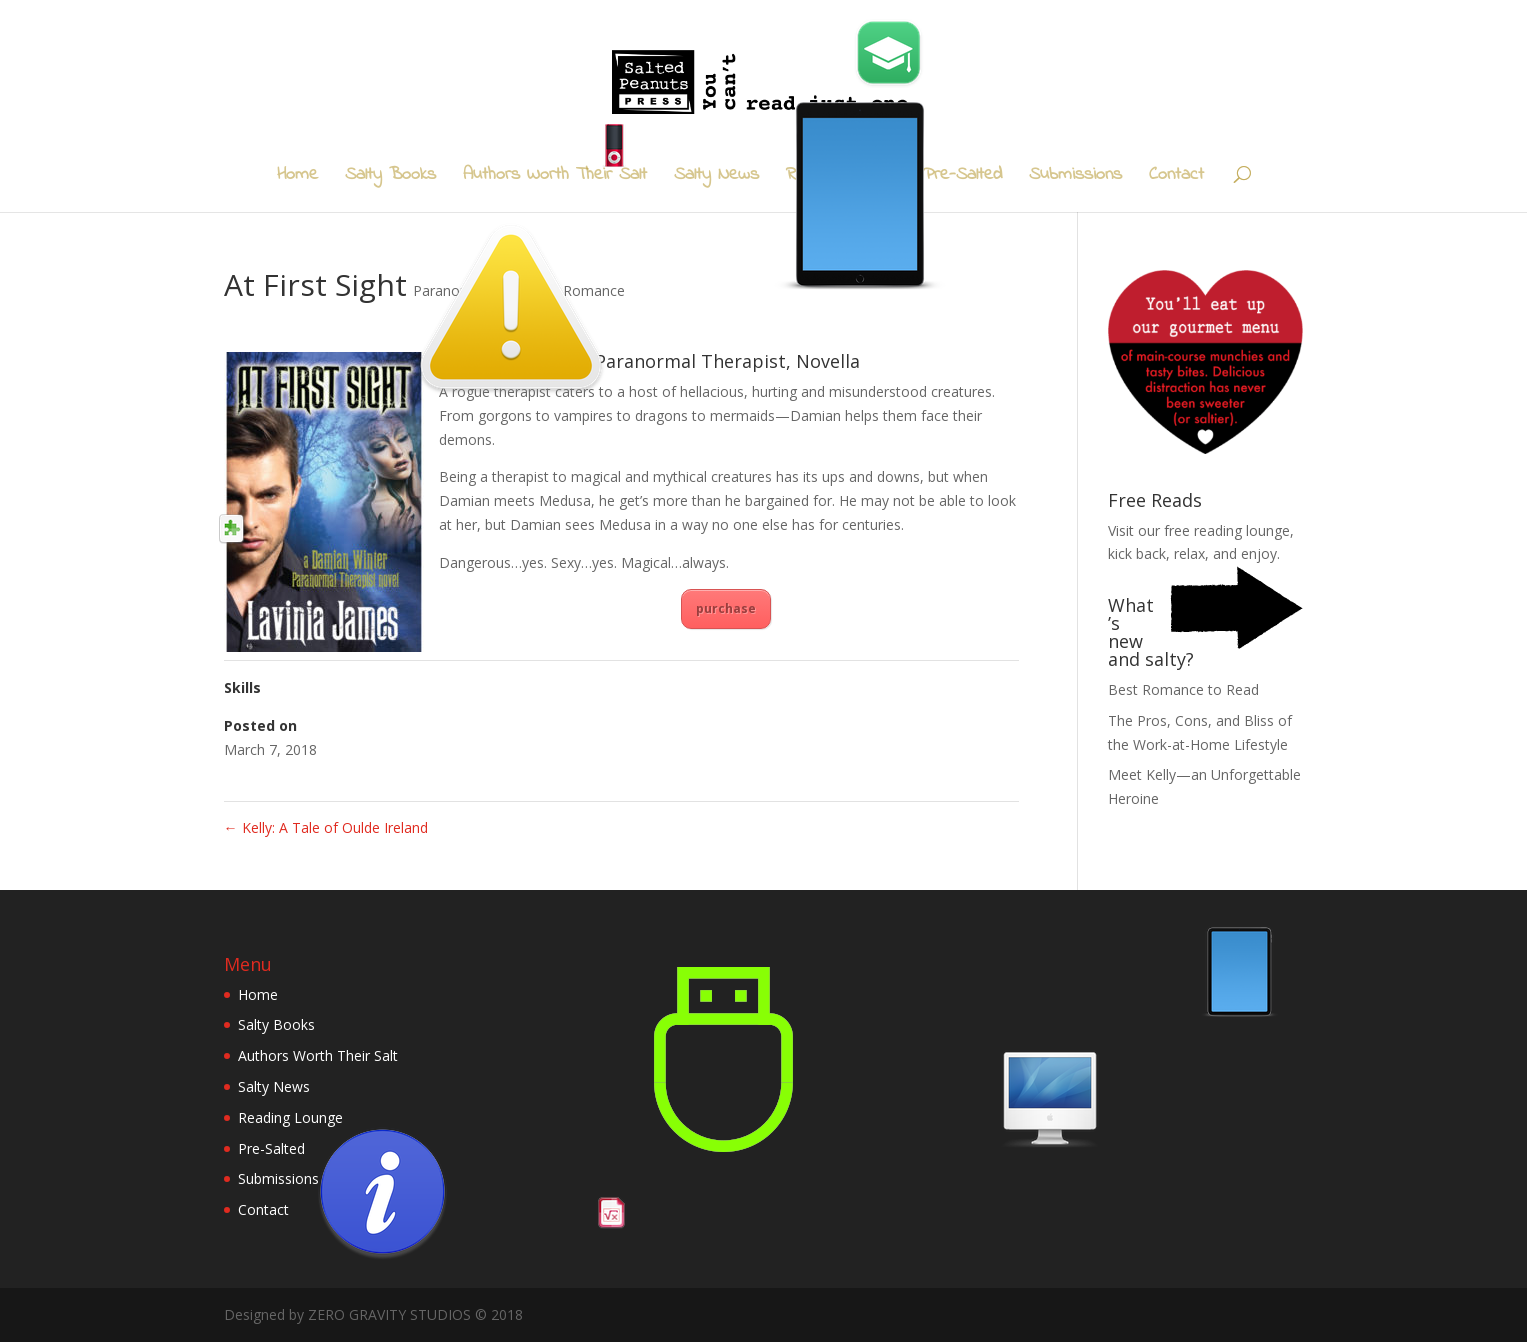 The height and width of the screenshot is (1342, 1527). I want to click on access ipod device settings, so click(614, 146).